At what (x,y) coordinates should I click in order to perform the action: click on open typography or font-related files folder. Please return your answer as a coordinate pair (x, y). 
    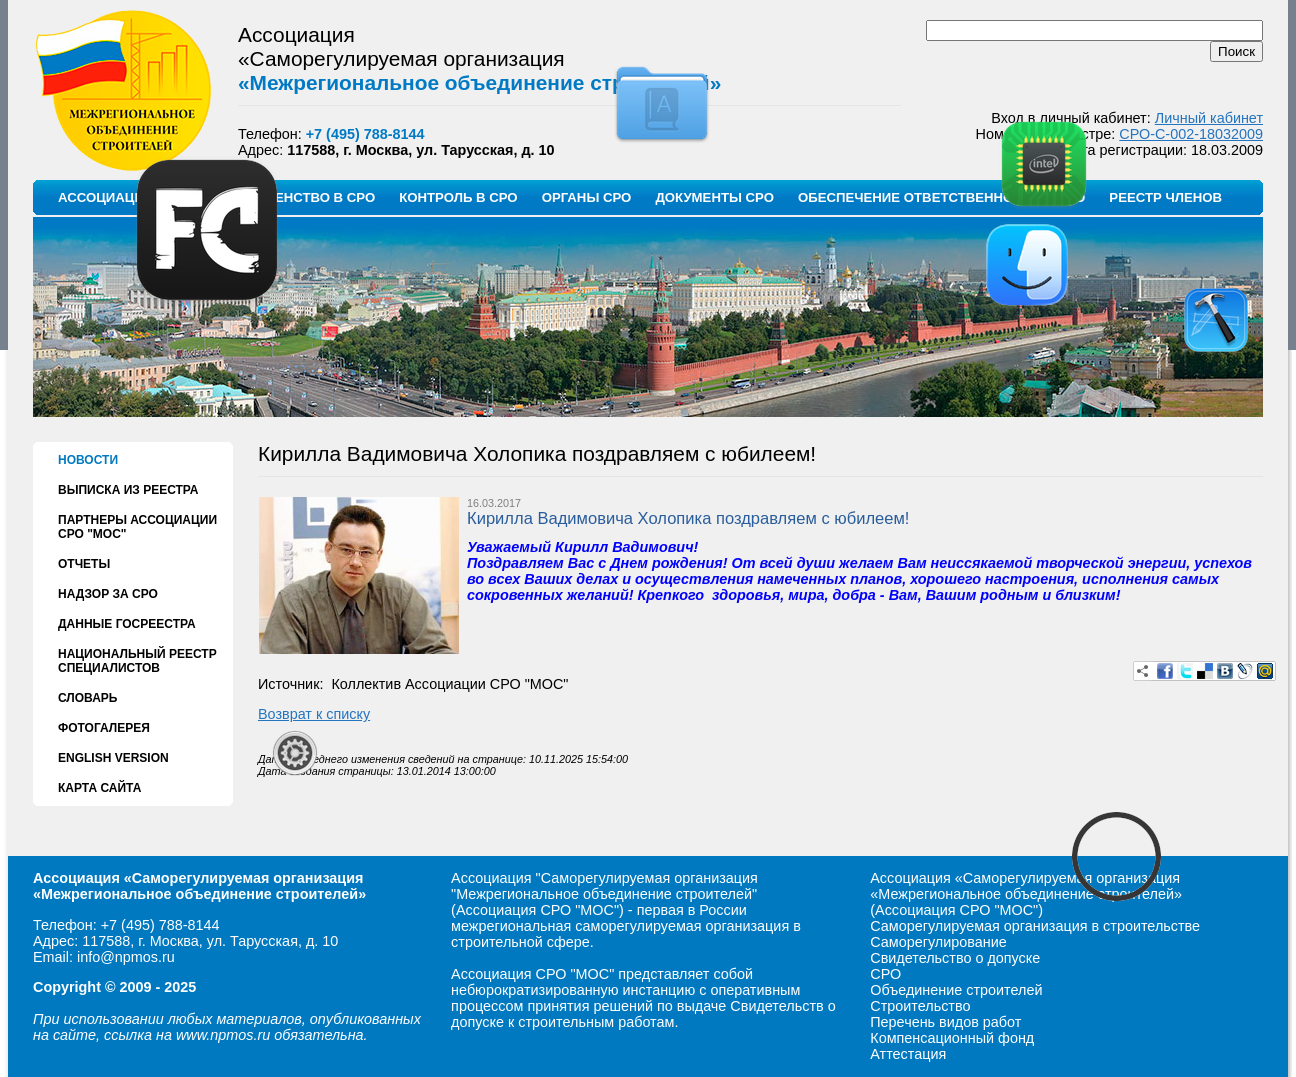
    Looking at the image, I should click on (662, 103).